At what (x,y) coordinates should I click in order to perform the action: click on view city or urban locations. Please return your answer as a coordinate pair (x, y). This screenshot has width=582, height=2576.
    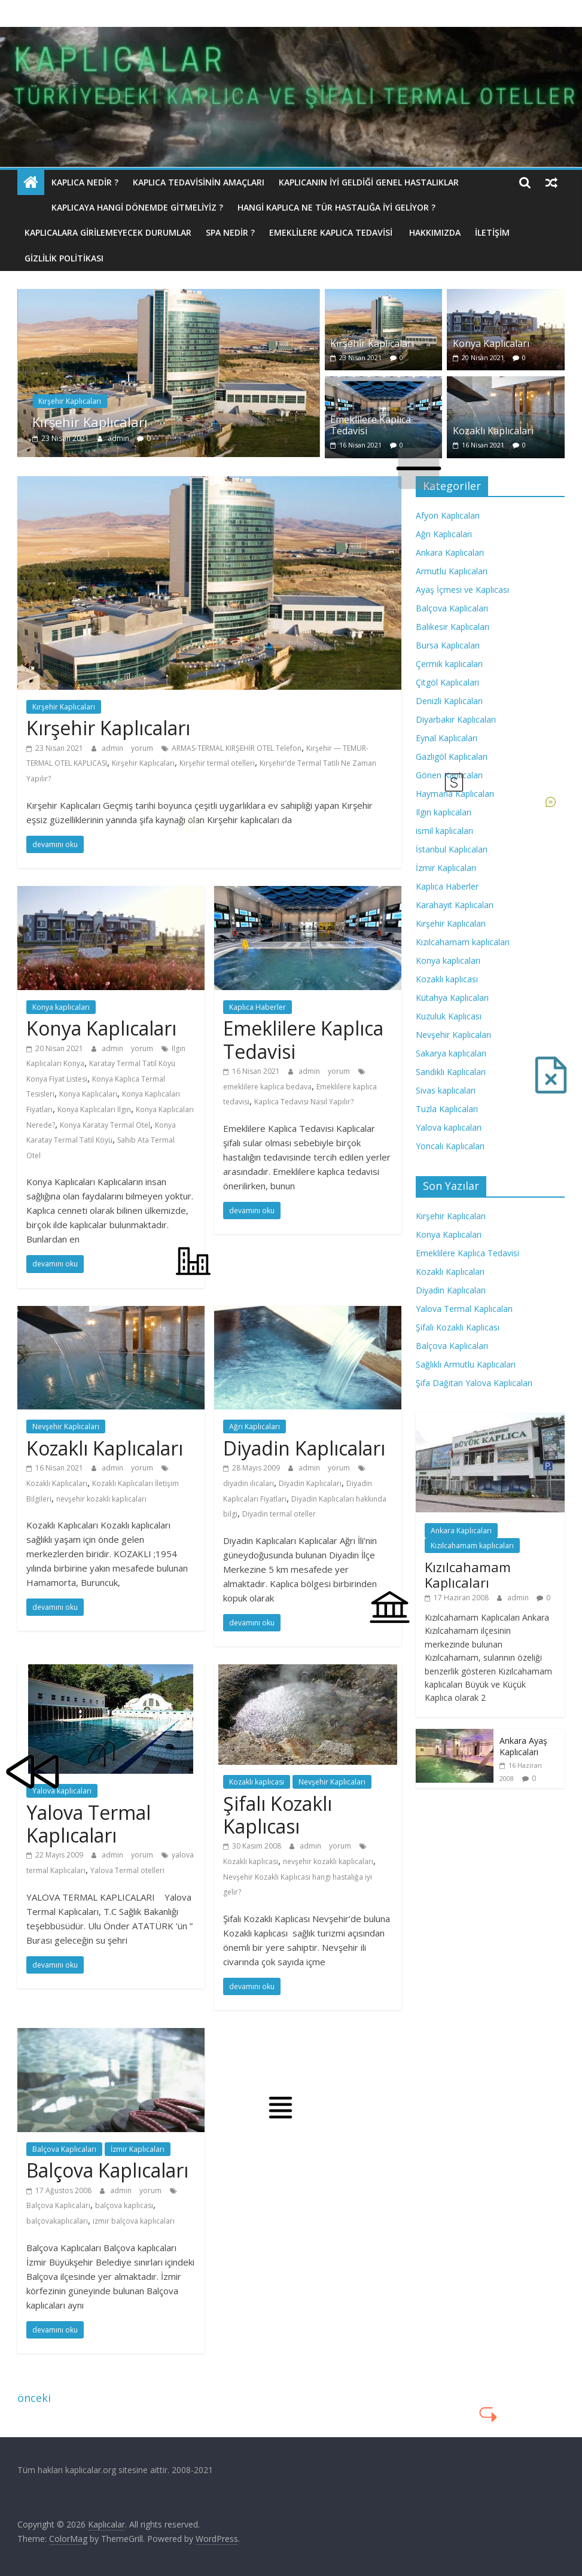
    Looking at the image, I should click on (193, 1261).